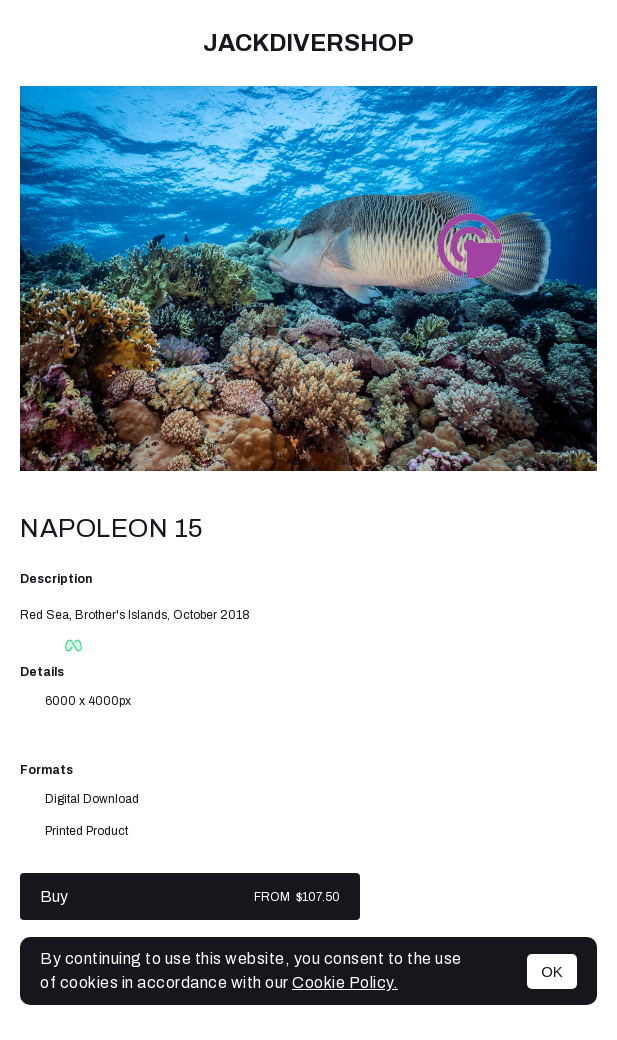 The width and height of the screenshot is (617, 1040). I want to click on scan for nearby devices or networks, so click(470, 246).